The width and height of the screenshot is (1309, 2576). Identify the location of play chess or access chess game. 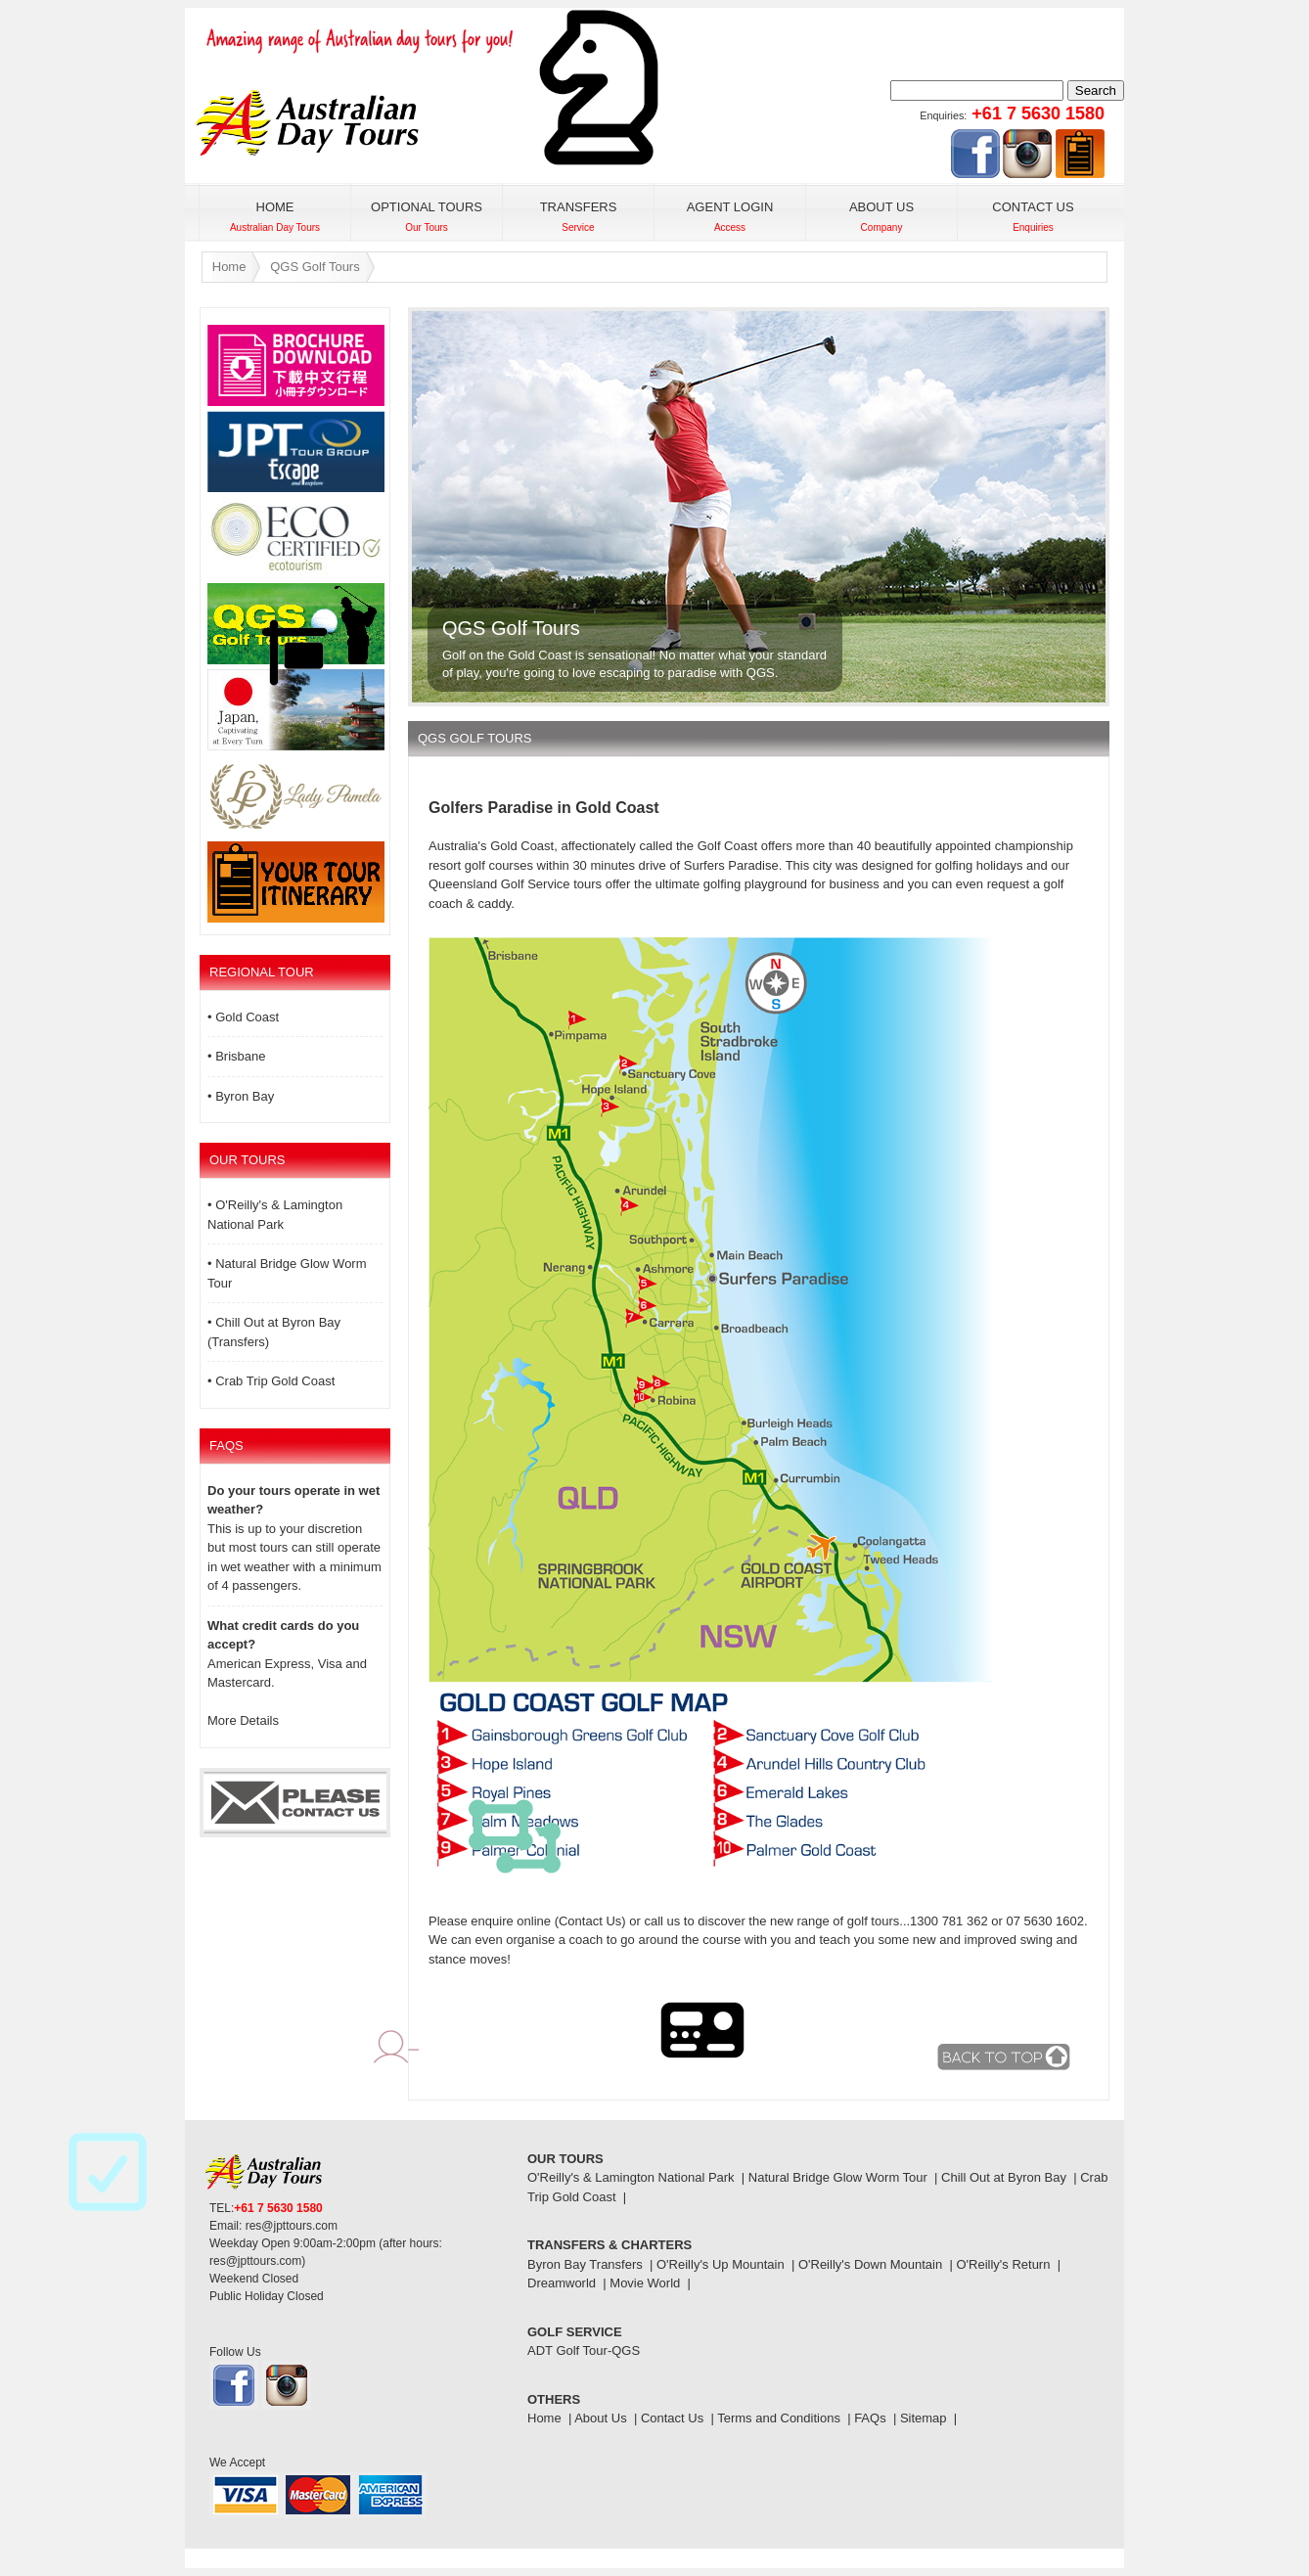
(599, 92).